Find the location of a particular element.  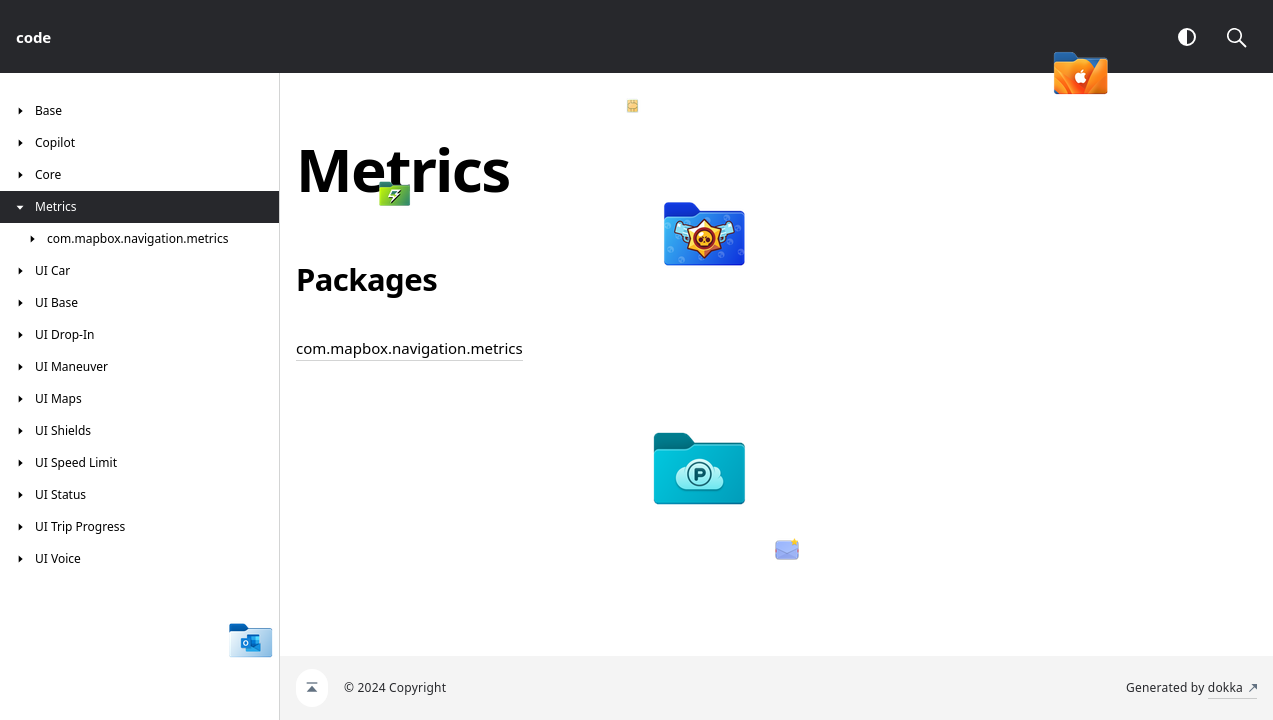

mark email as unread is located at coordinates (787, 550).